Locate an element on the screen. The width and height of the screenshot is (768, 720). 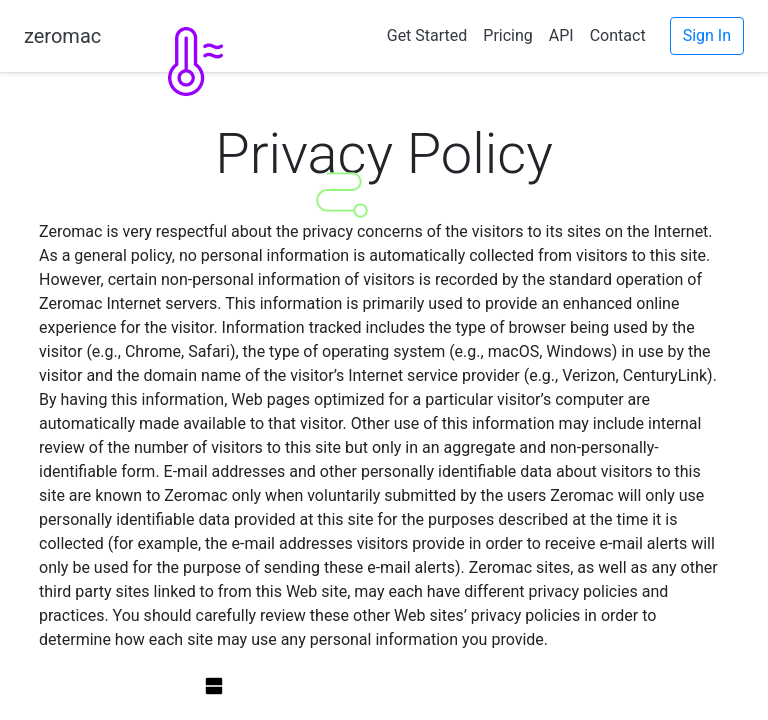
view route or navigation path is located at coordinates (342, 192).